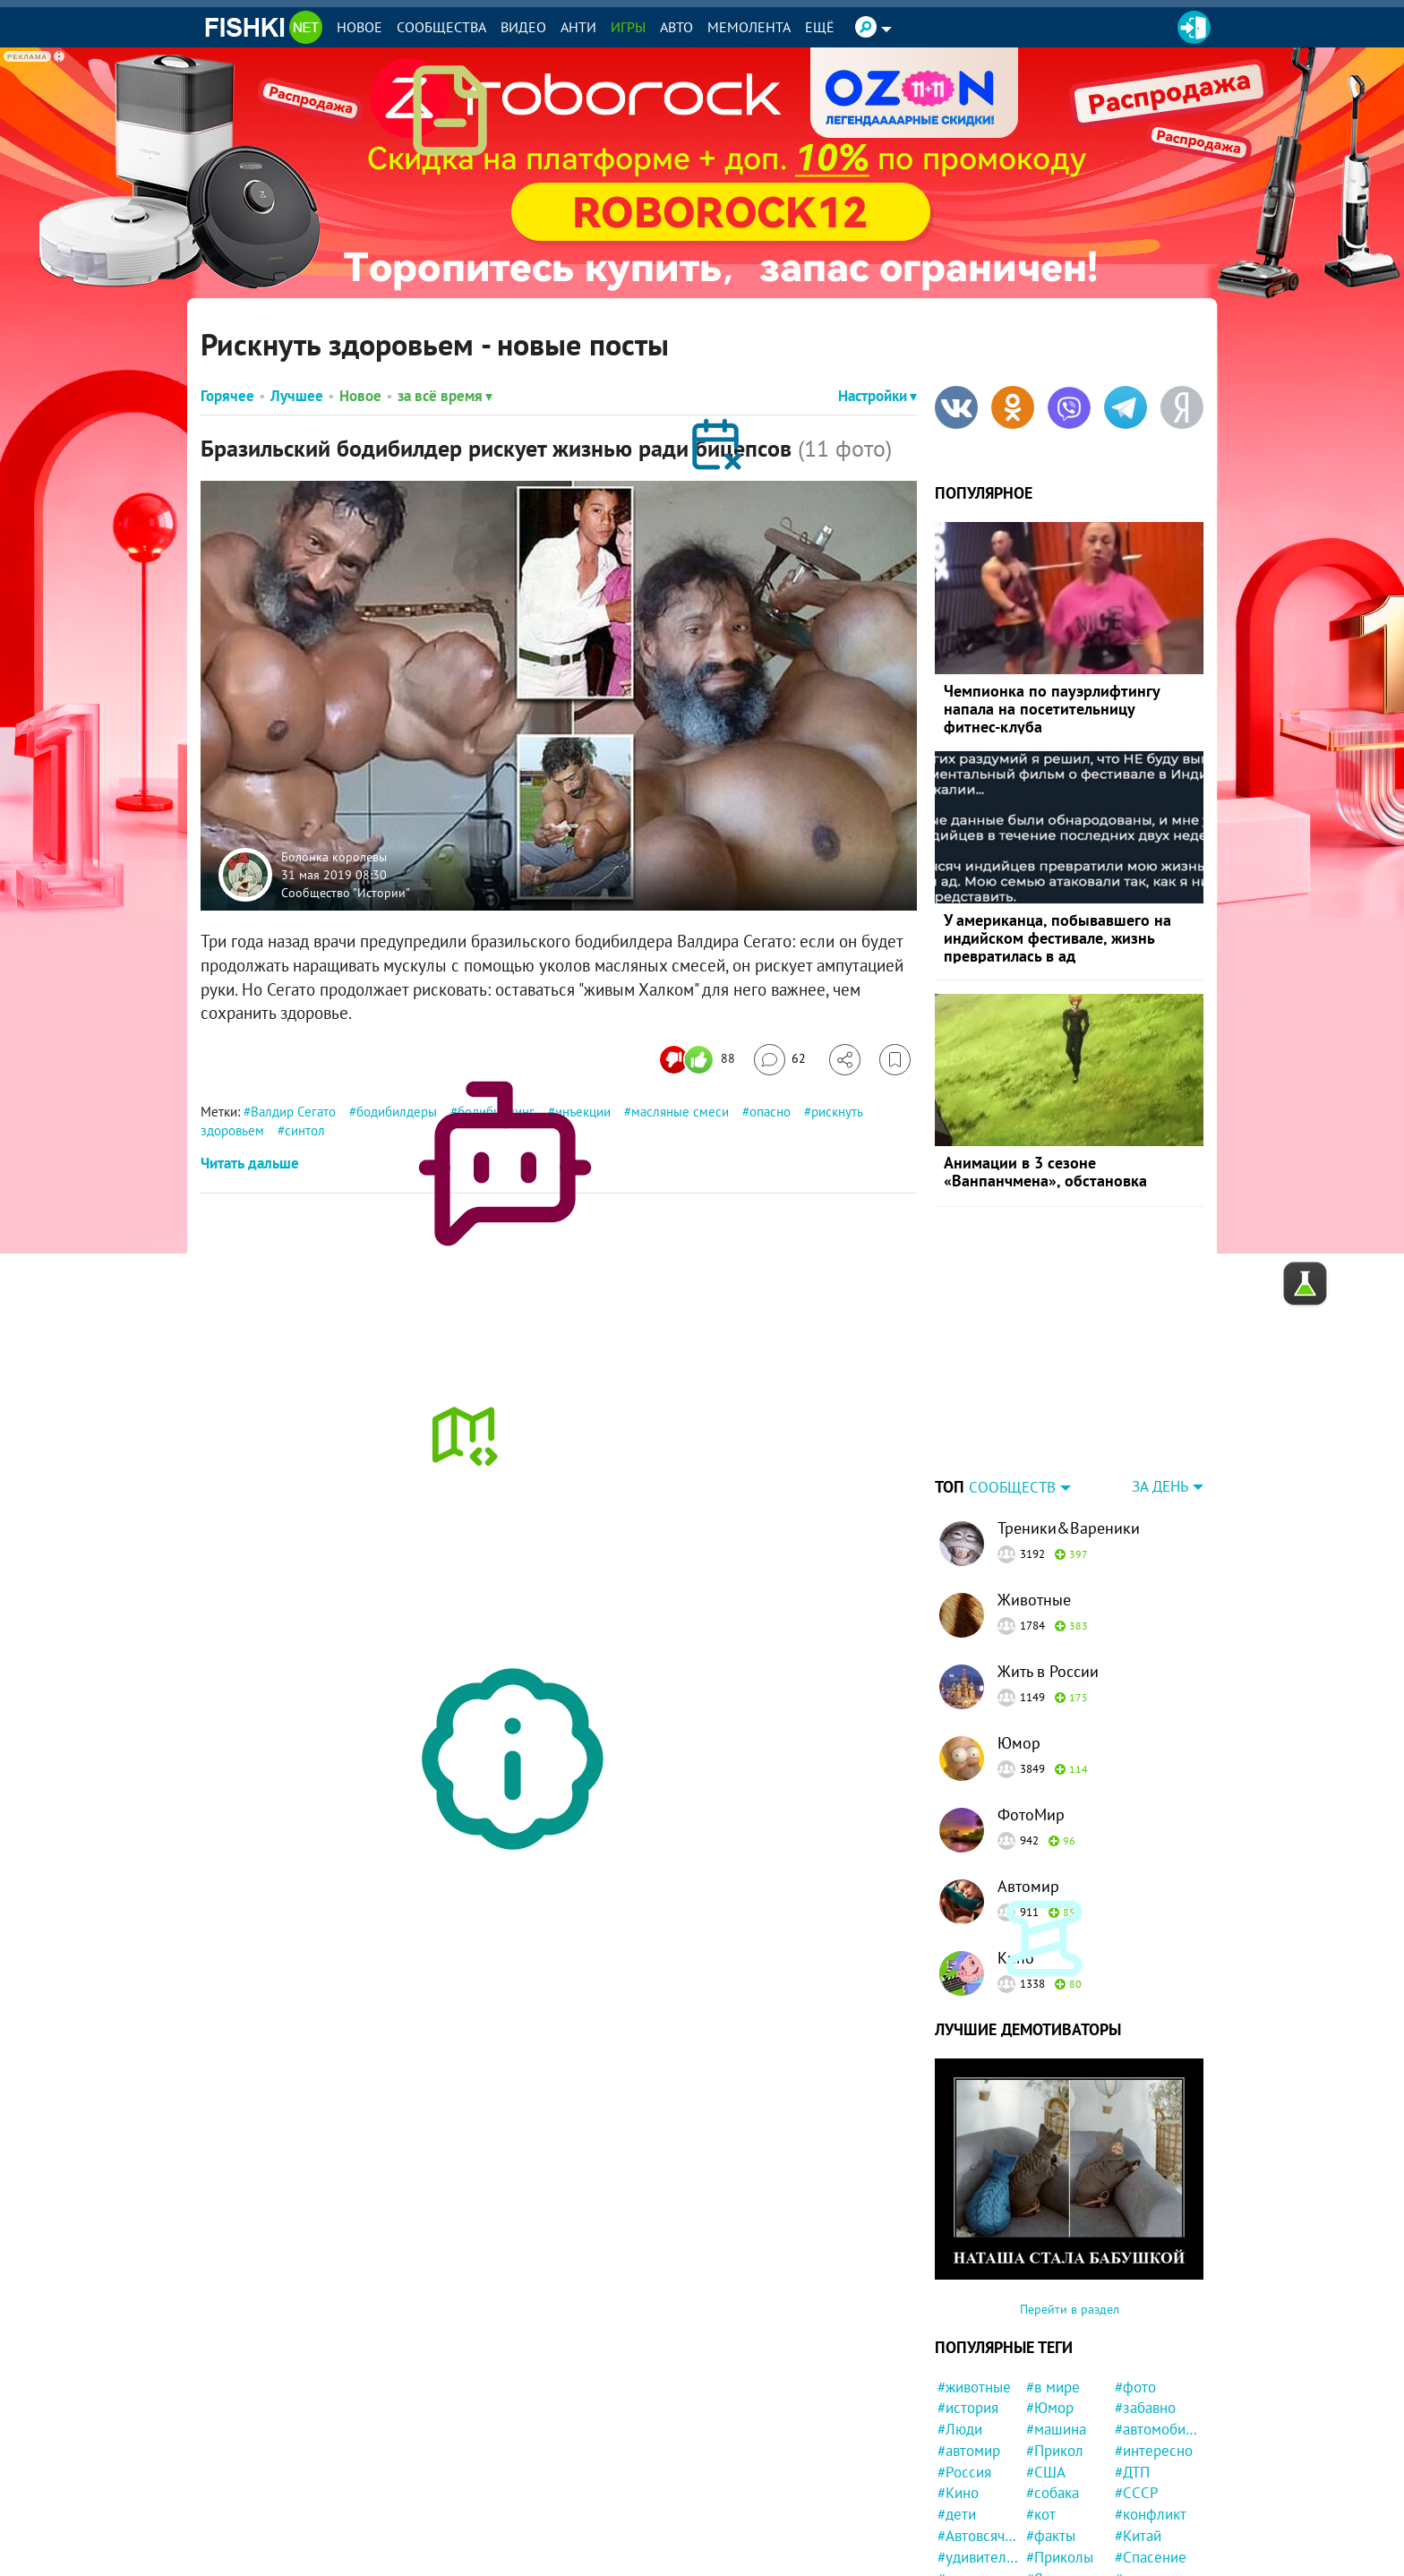  Describe the element at coordinates (512, 1759) in the screenshot. I see `view information or details` at that location.